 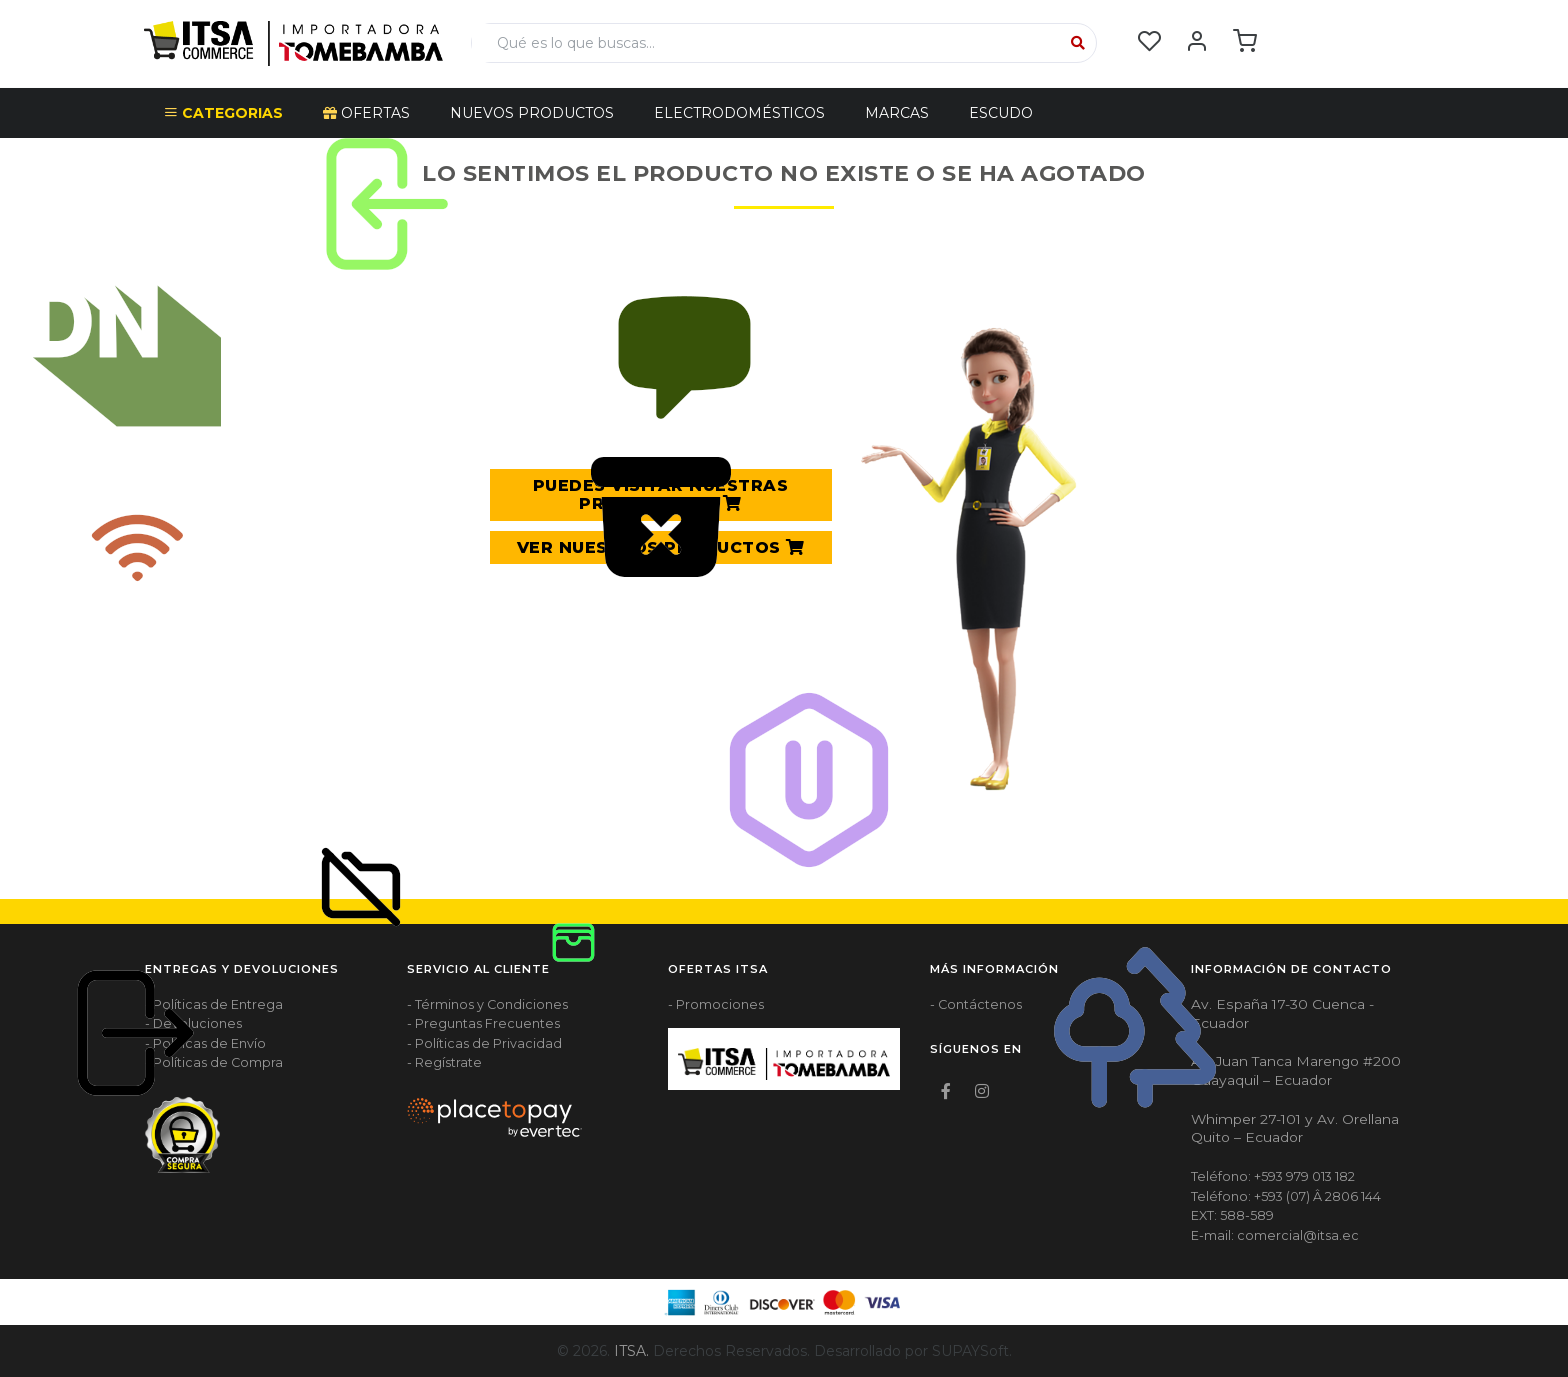 What do you see at coordinates (684, 357) in the screenshot?
I see `open chat or messaging` at bounding box center [684, 357].